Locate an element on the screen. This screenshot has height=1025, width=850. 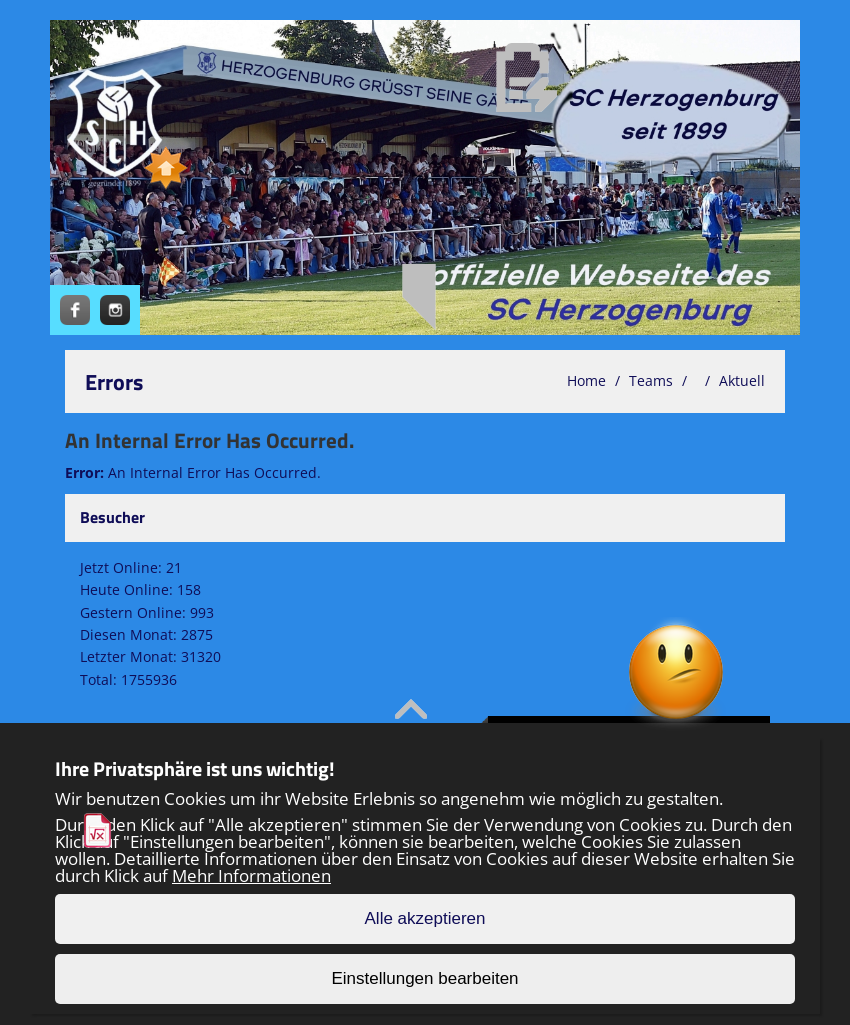
indicates a software update is available is located at coordinates (166, 168).